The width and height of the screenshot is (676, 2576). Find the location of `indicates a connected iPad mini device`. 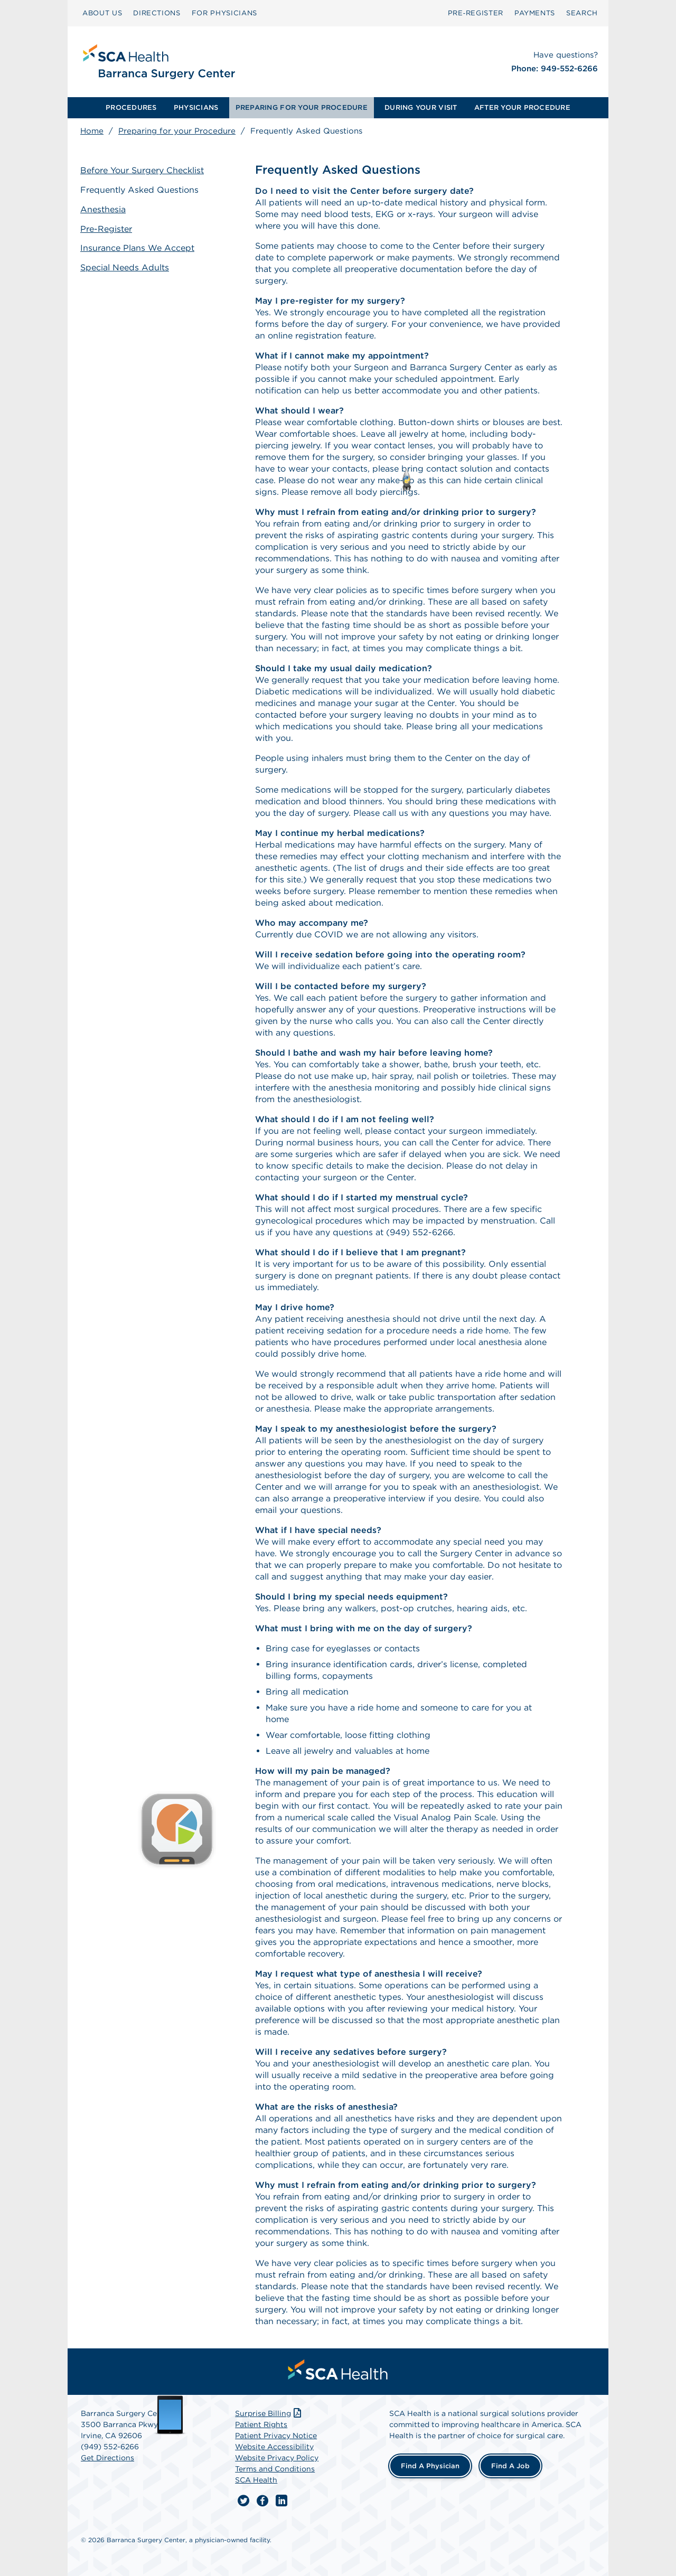

indicates a connected iPad mini device is located at coordinates (170, 2411).